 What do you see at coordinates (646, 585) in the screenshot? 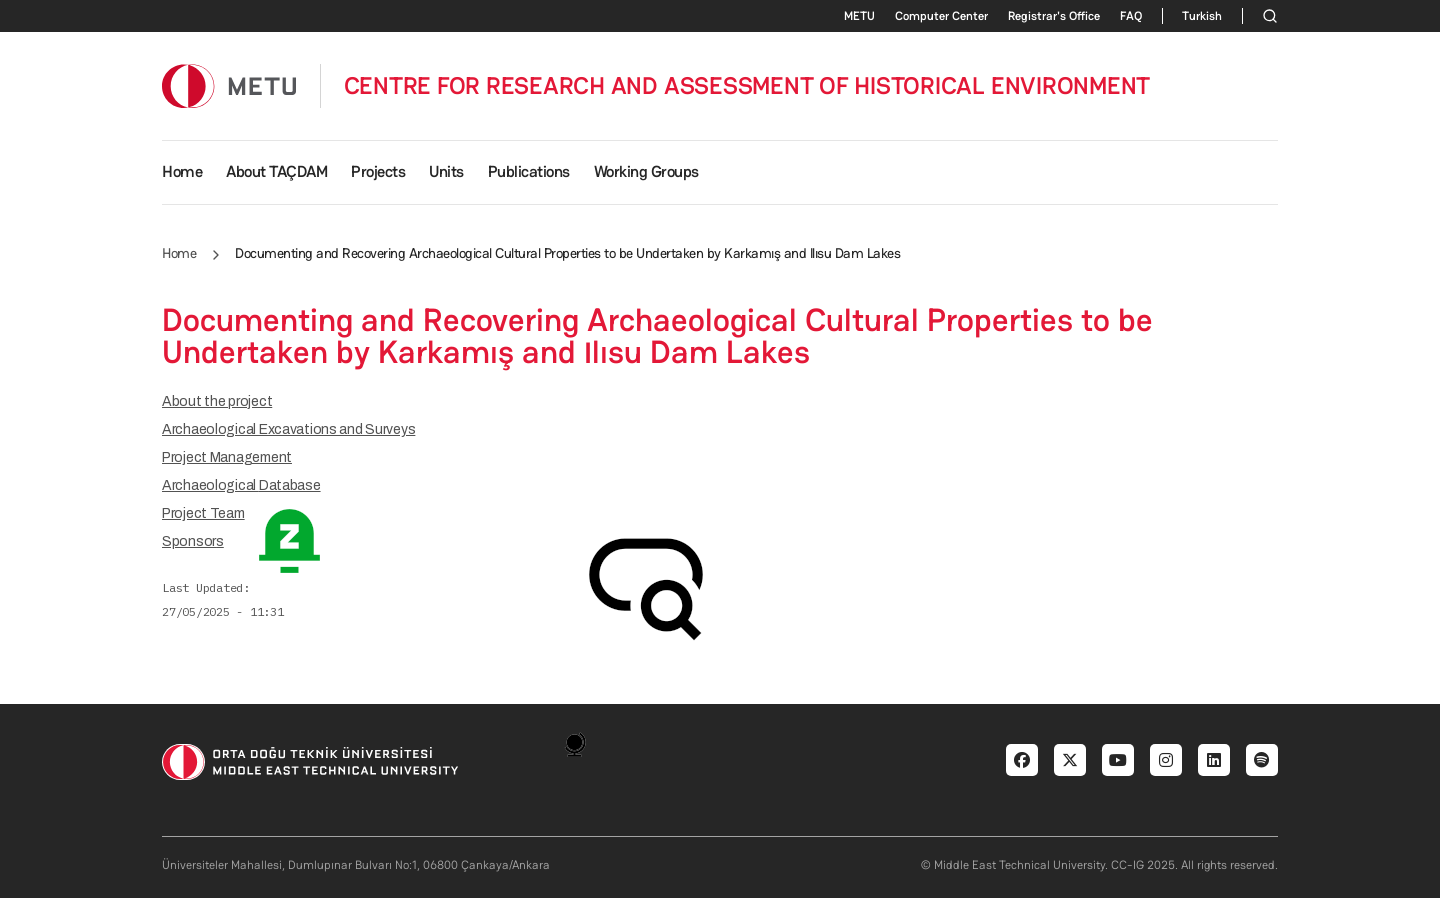
I see `access search engine optimization tools` at bounding box center [646, 585].